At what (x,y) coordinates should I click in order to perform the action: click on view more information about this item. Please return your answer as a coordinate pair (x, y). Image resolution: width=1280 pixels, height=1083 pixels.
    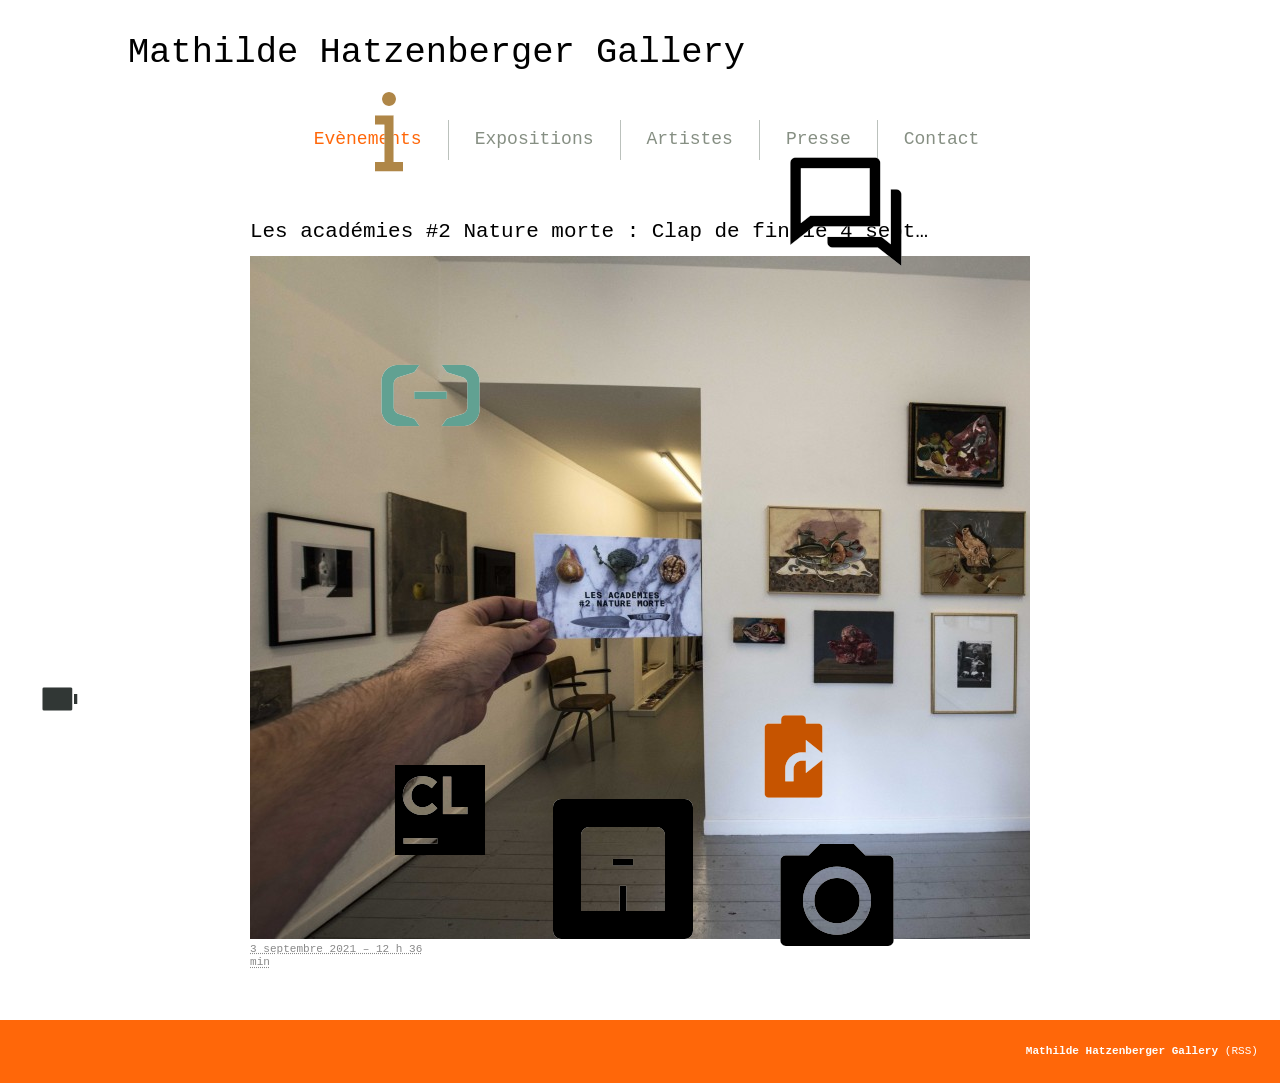
    Looking at the image, I should click on (389, 134).